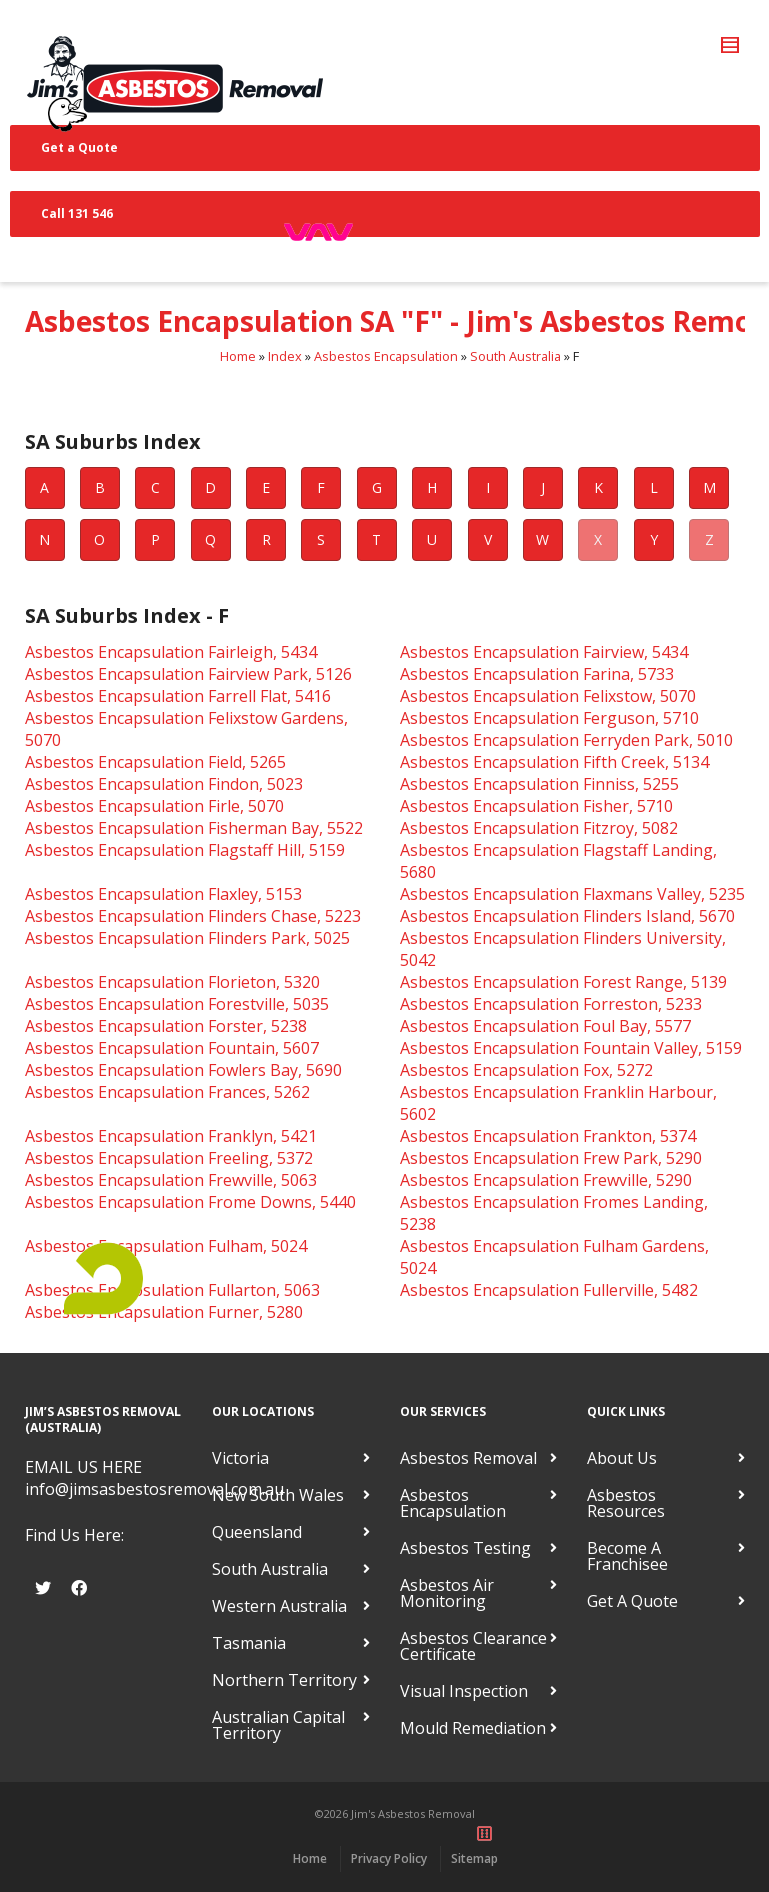  I want to click on access AdRoll advertising platform, so click(103, 1278).